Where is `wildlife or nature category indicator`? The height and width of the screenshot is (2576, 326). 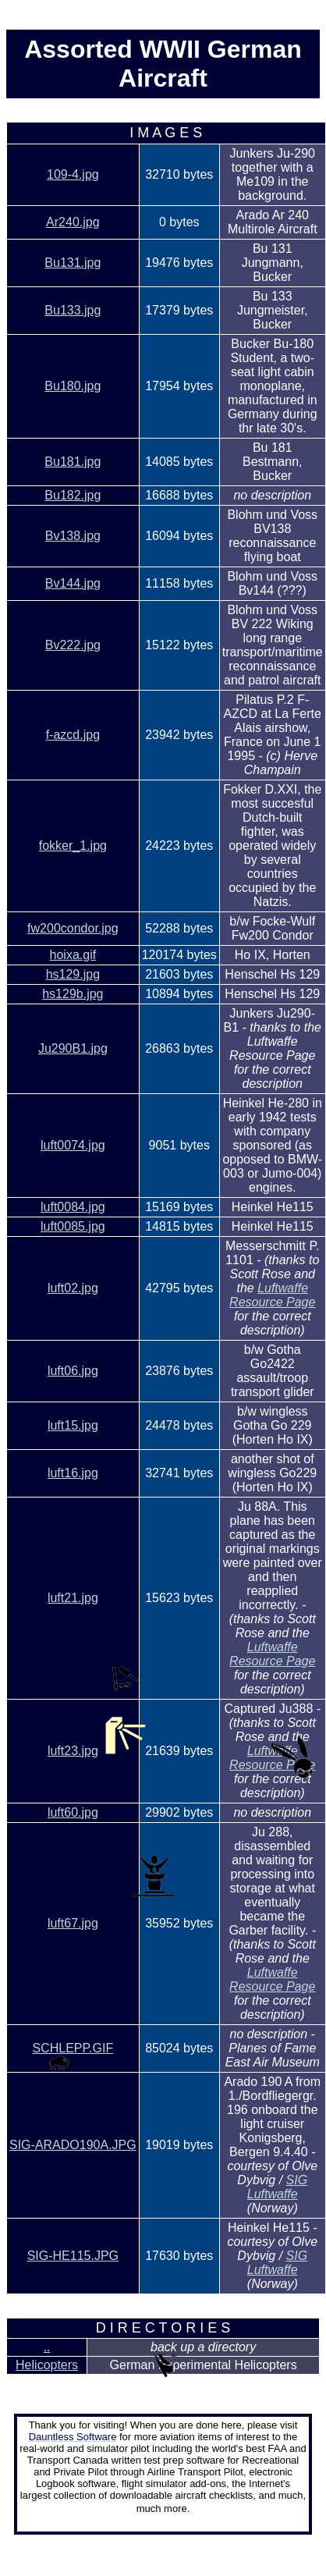
wildlife or nature category indicator is located at coordinates (59, 2063).